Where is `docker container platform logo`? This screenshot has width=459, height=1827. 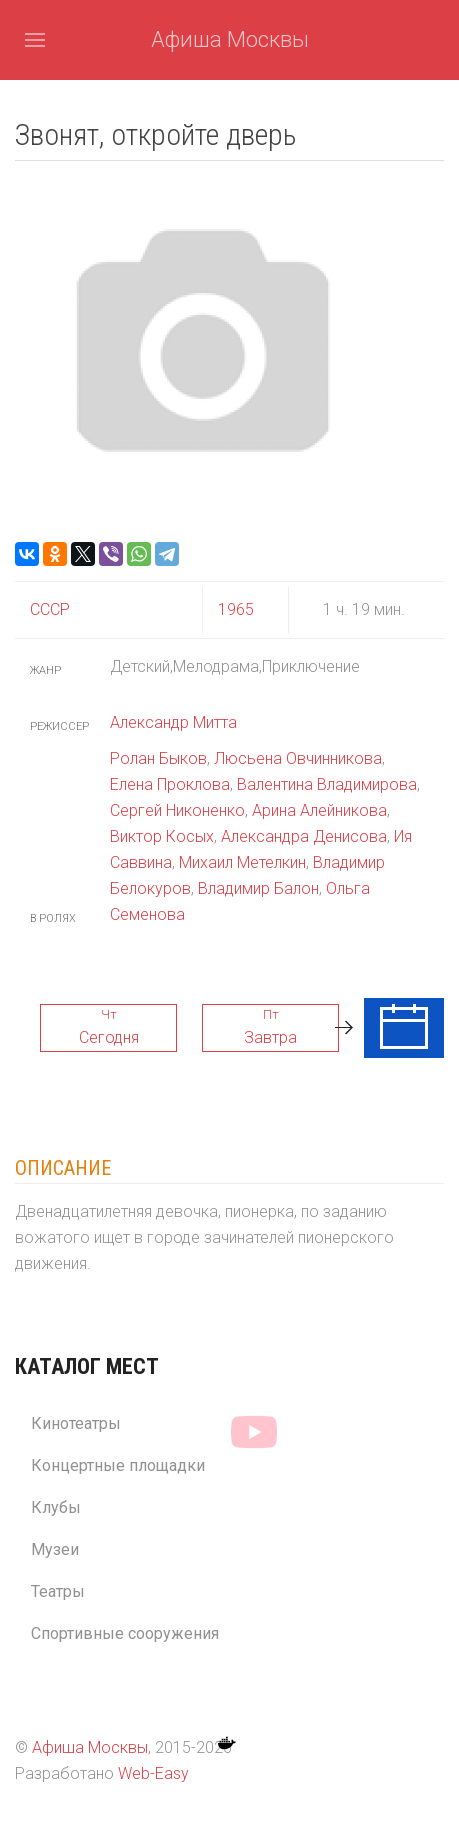
docker container platform logo is located at coordinates (227, 1743).